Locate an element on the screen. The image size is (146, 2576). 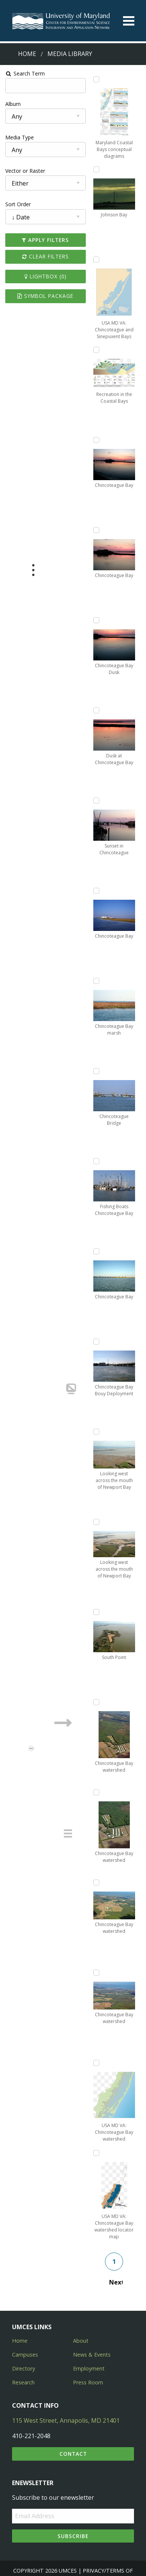
play tracks in sequential order is located at coordinates (63, 1723).